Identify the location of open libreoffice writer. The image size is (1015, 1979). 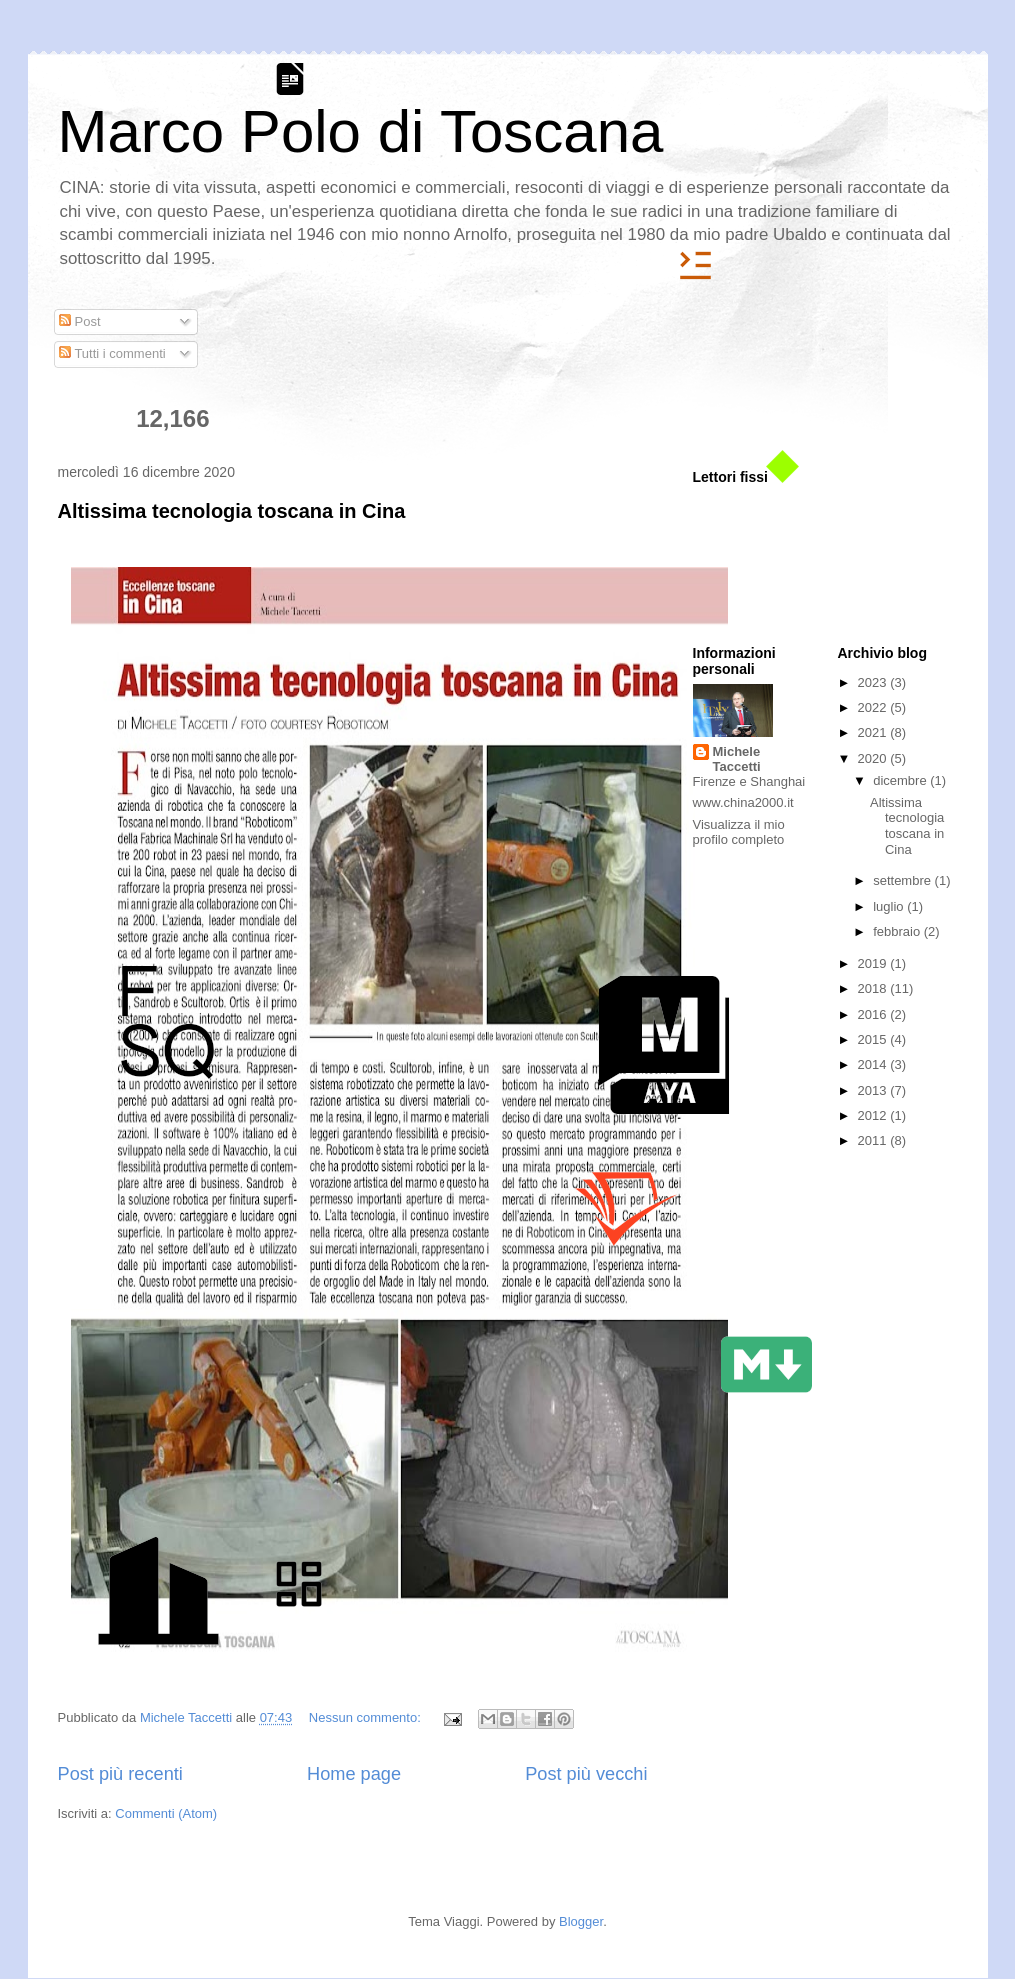
(290, 79).